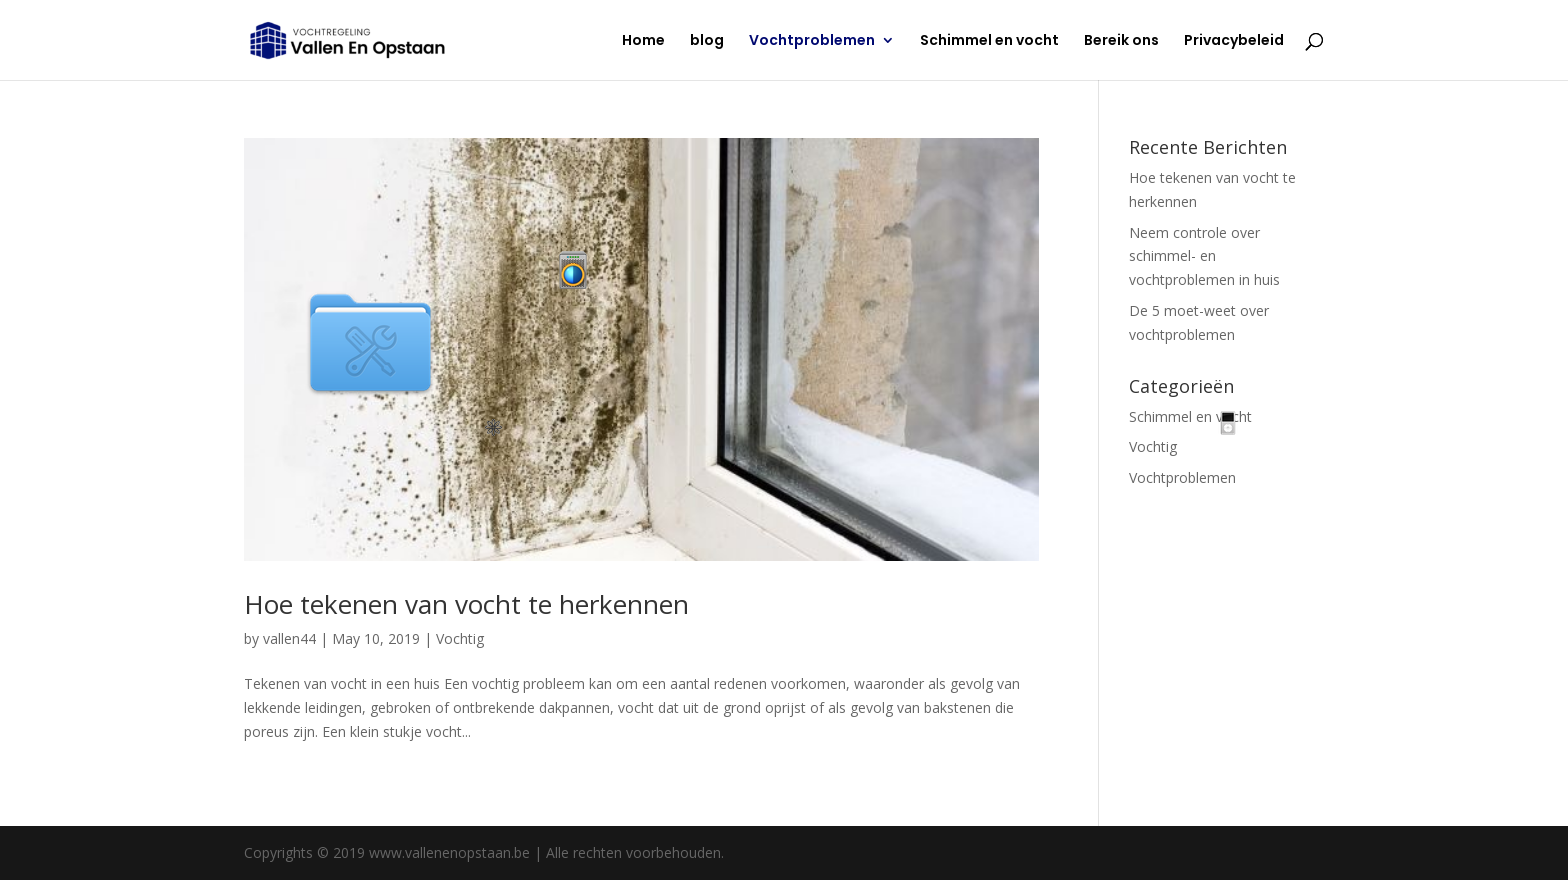 The width and height of the screenshot is (1568, 880). Describe the element at coordinates (370, 342) in the screenshot. I see `open the utilities folder` at that location.